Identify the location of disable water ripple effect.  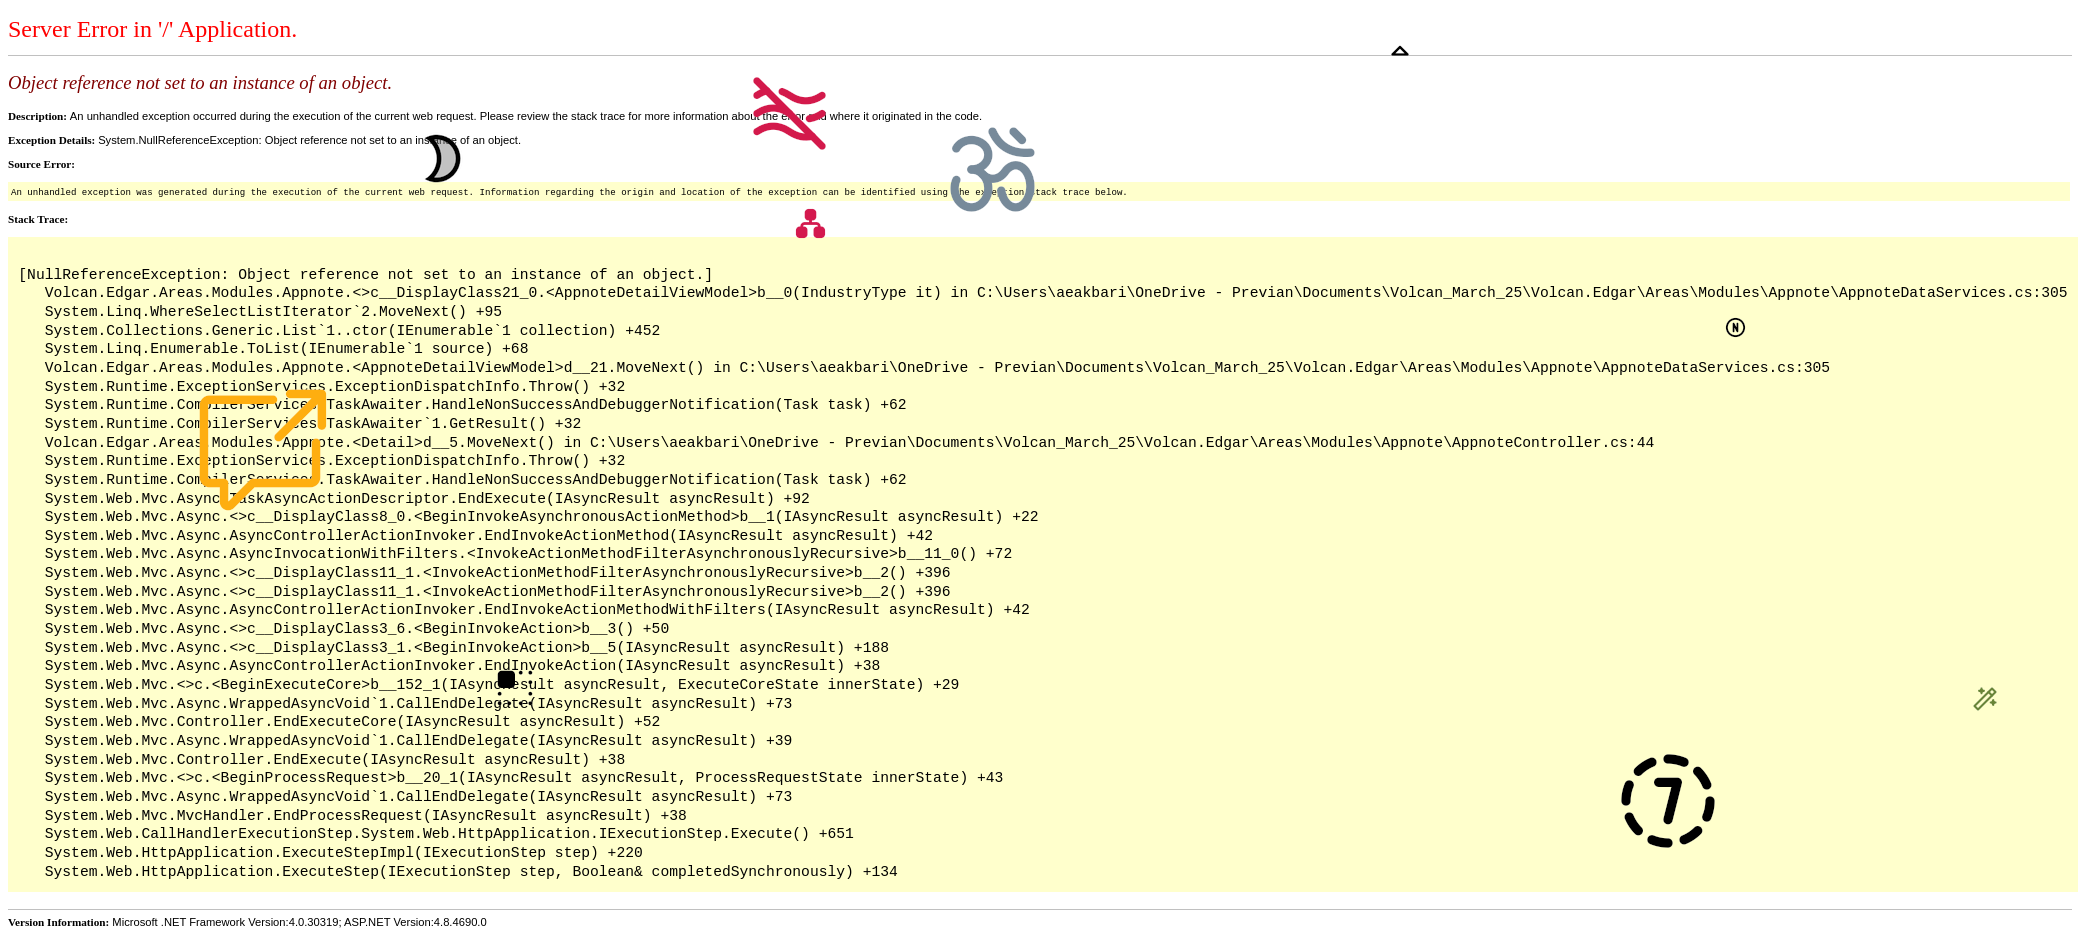
(789, 113).